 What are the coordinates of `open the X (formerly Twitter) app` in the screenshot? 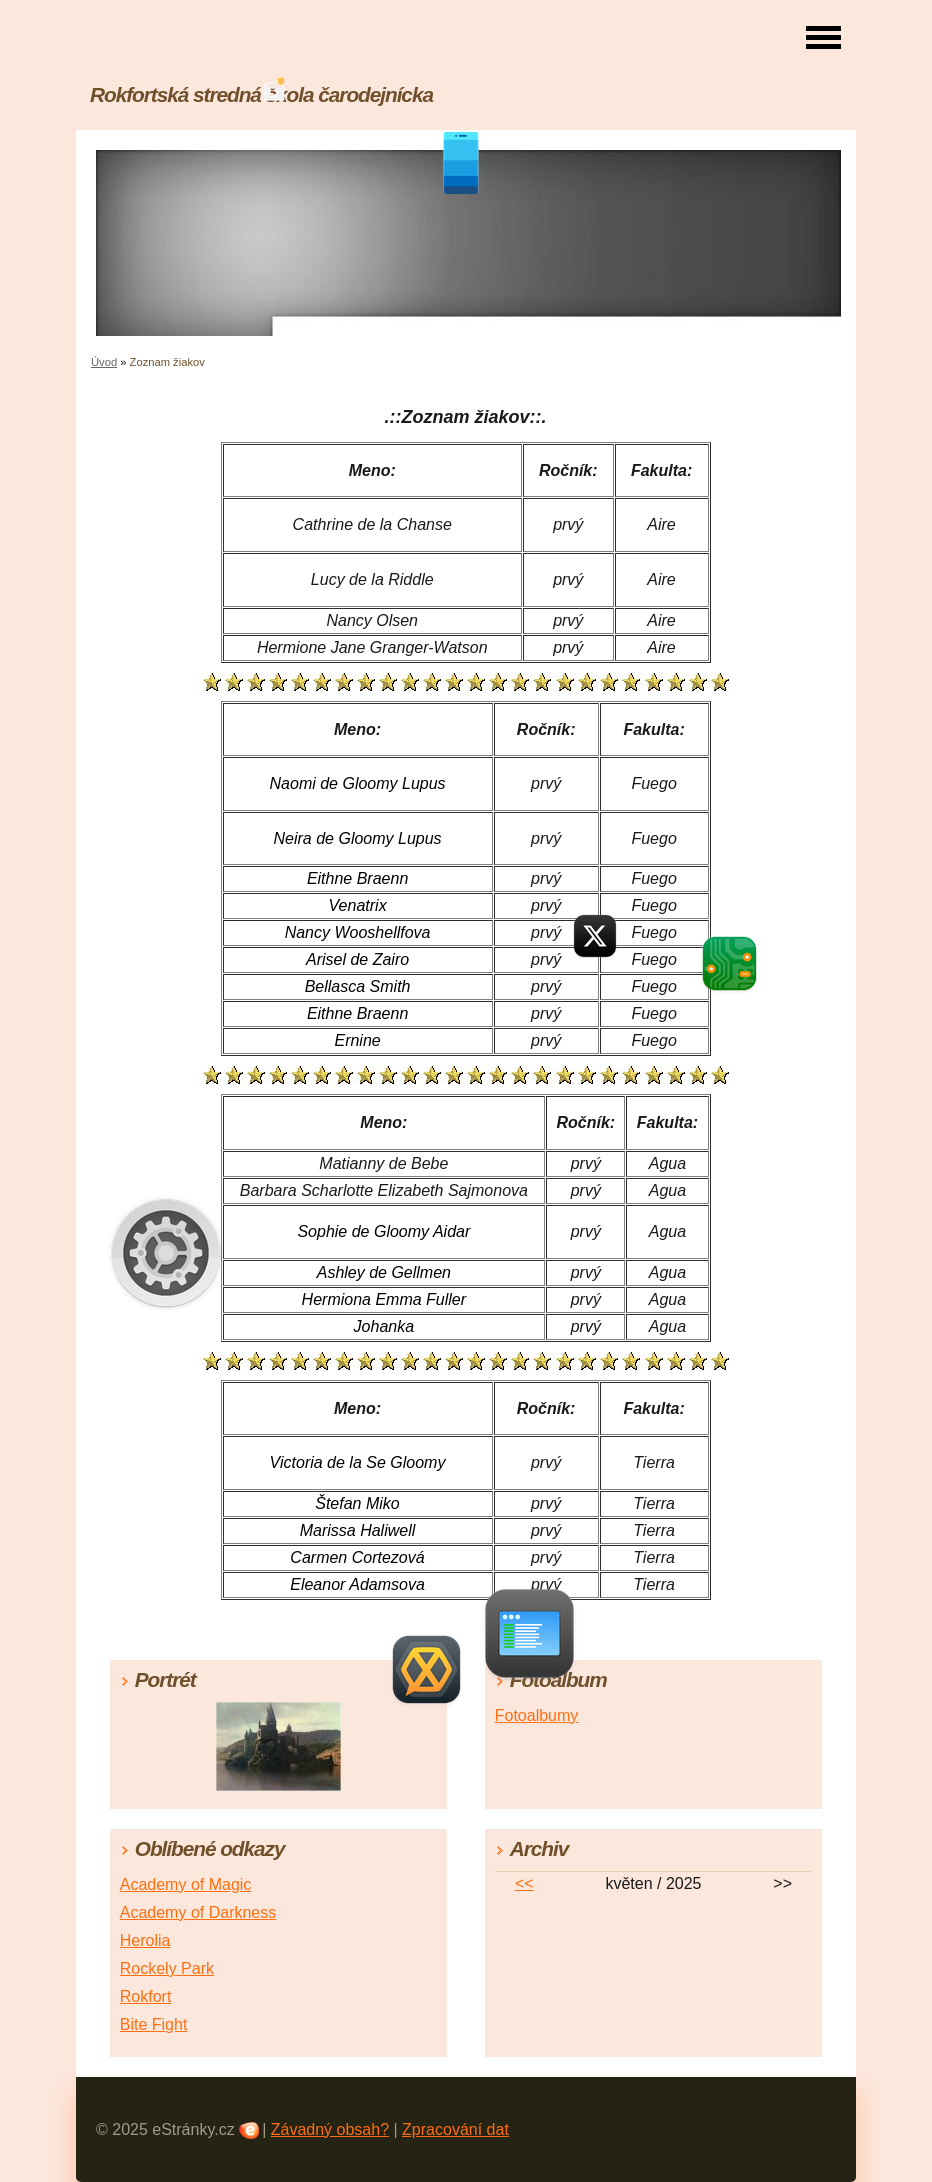 It's located at (595, 936).